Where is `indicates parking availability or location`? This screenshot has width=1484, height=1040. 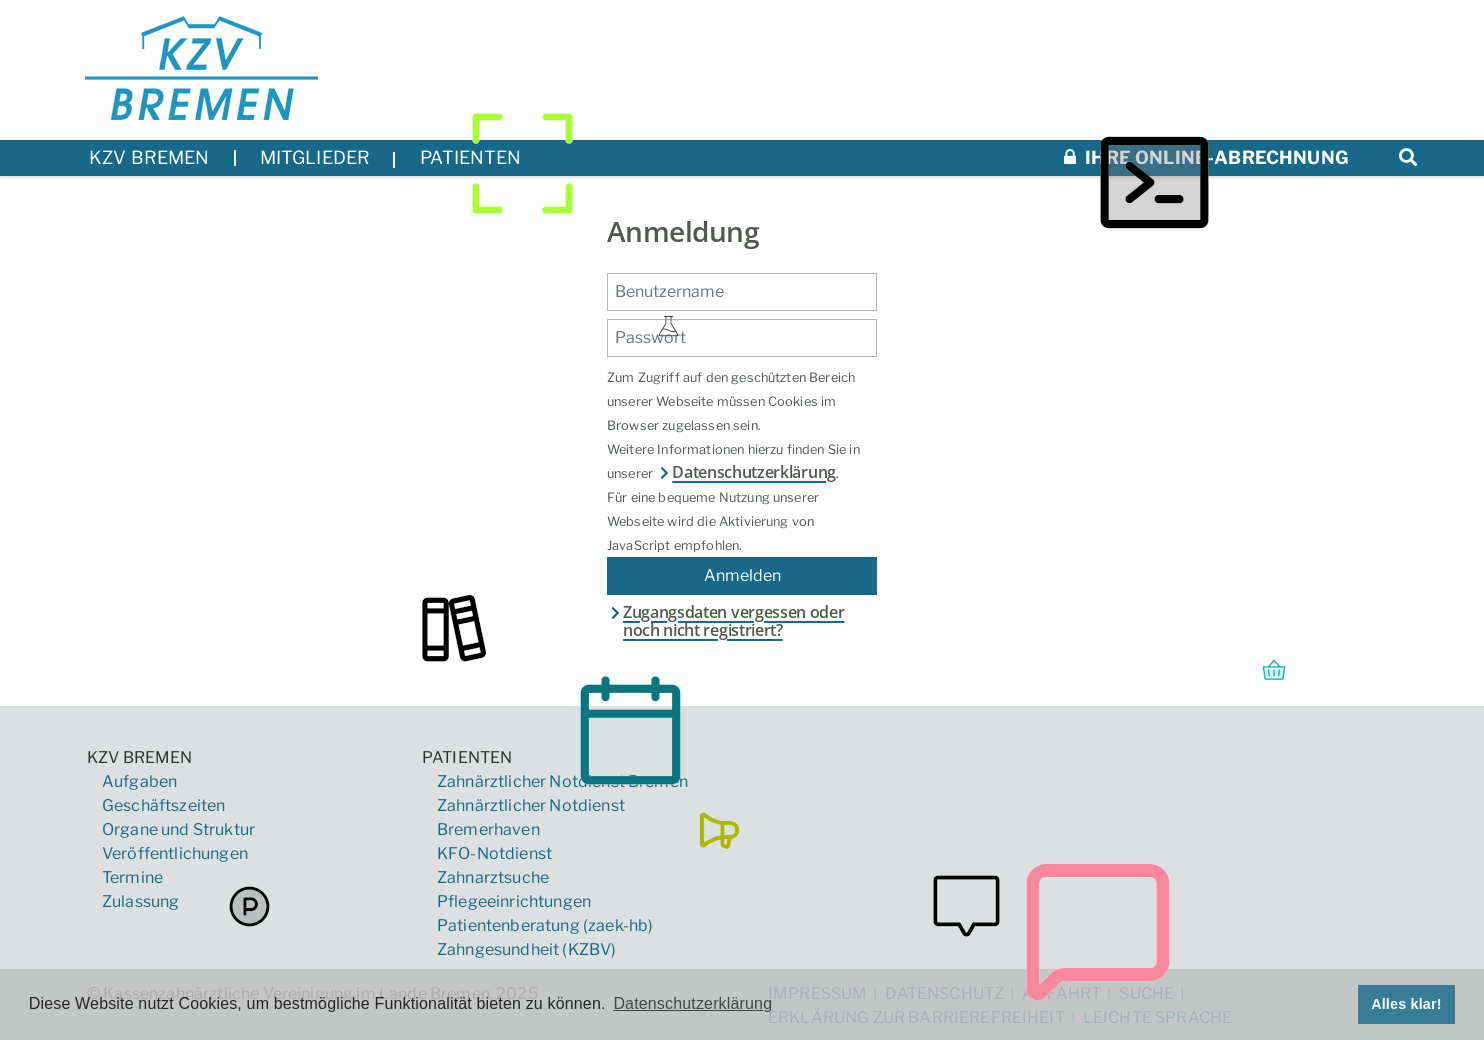
indicates parking availability or location is located at coordinates (249, 906).